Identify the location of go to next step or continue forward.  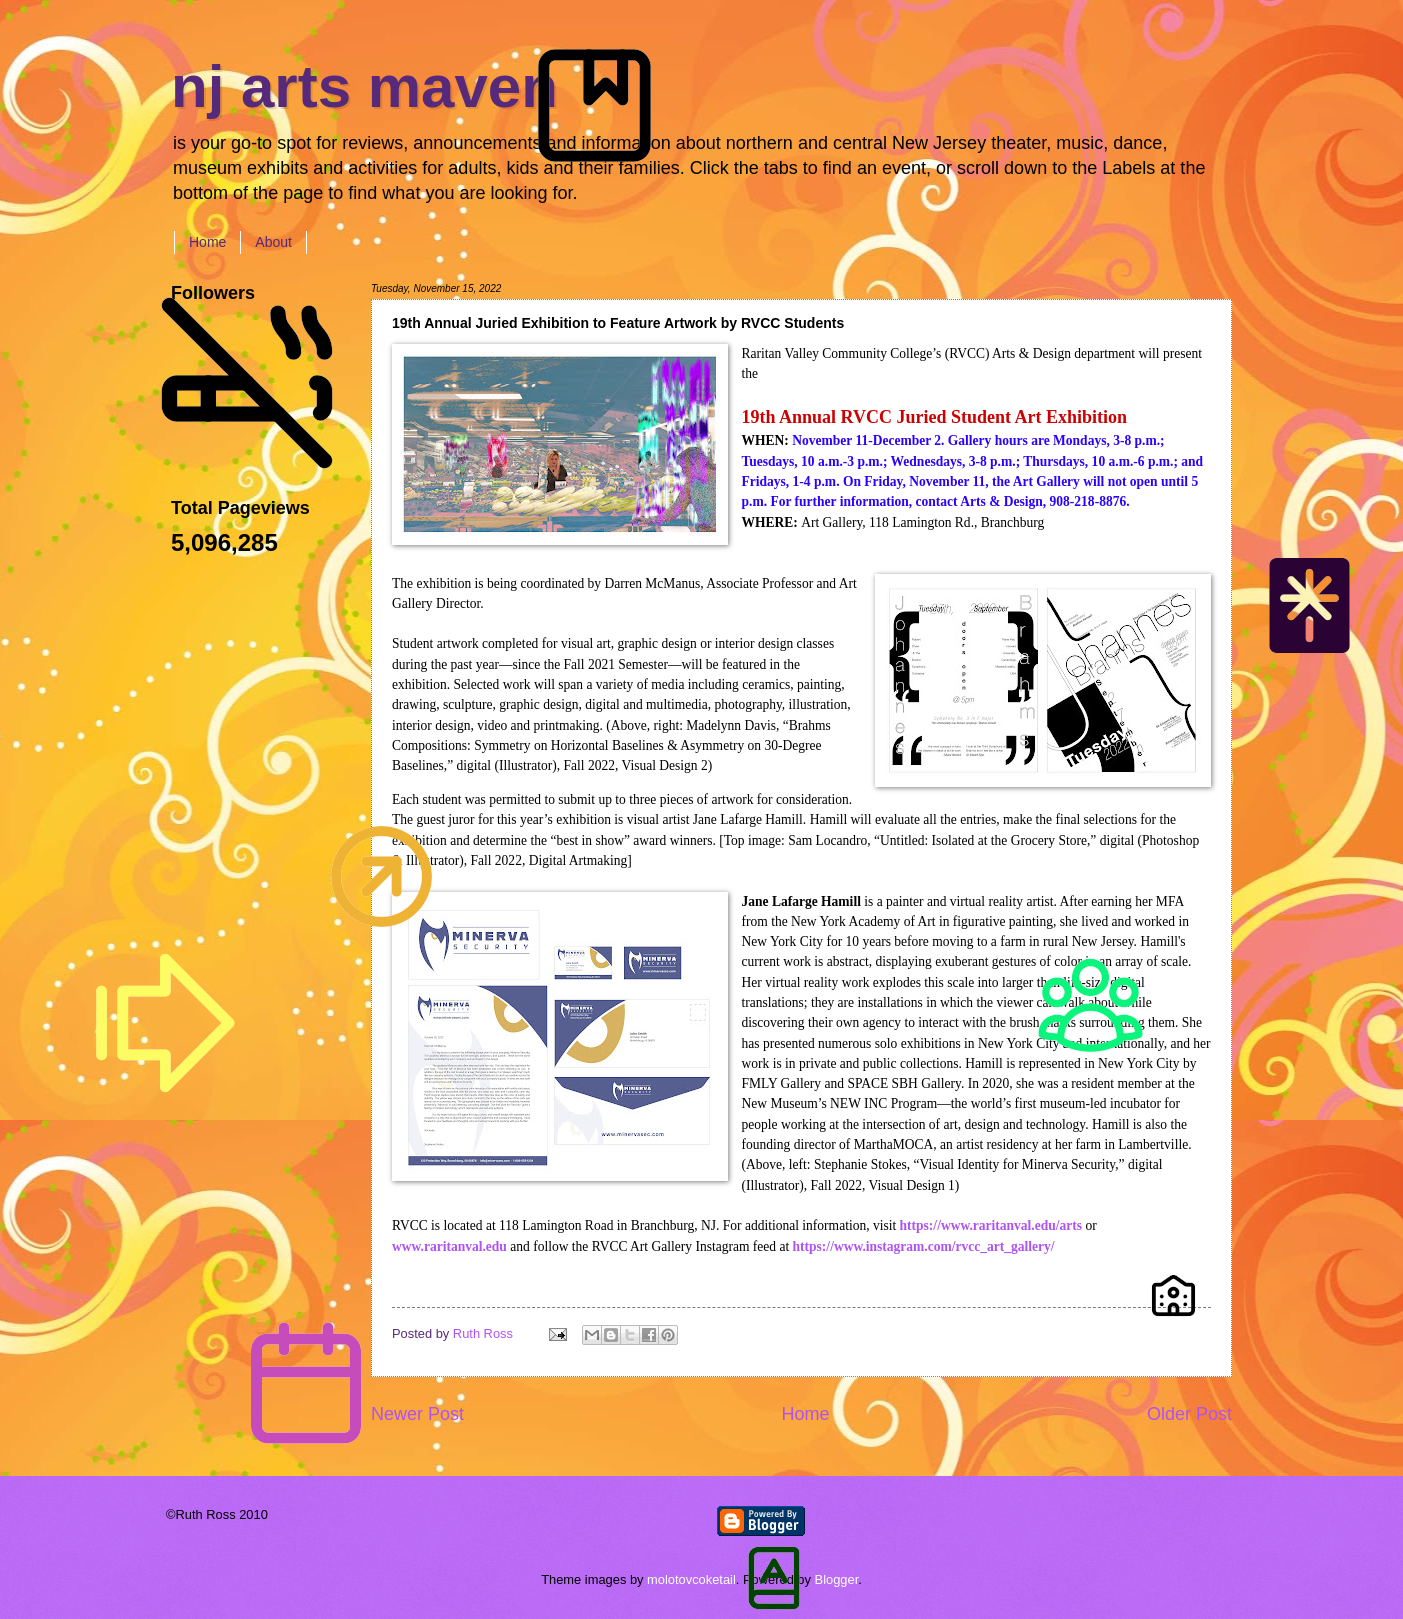
(160, 1023).